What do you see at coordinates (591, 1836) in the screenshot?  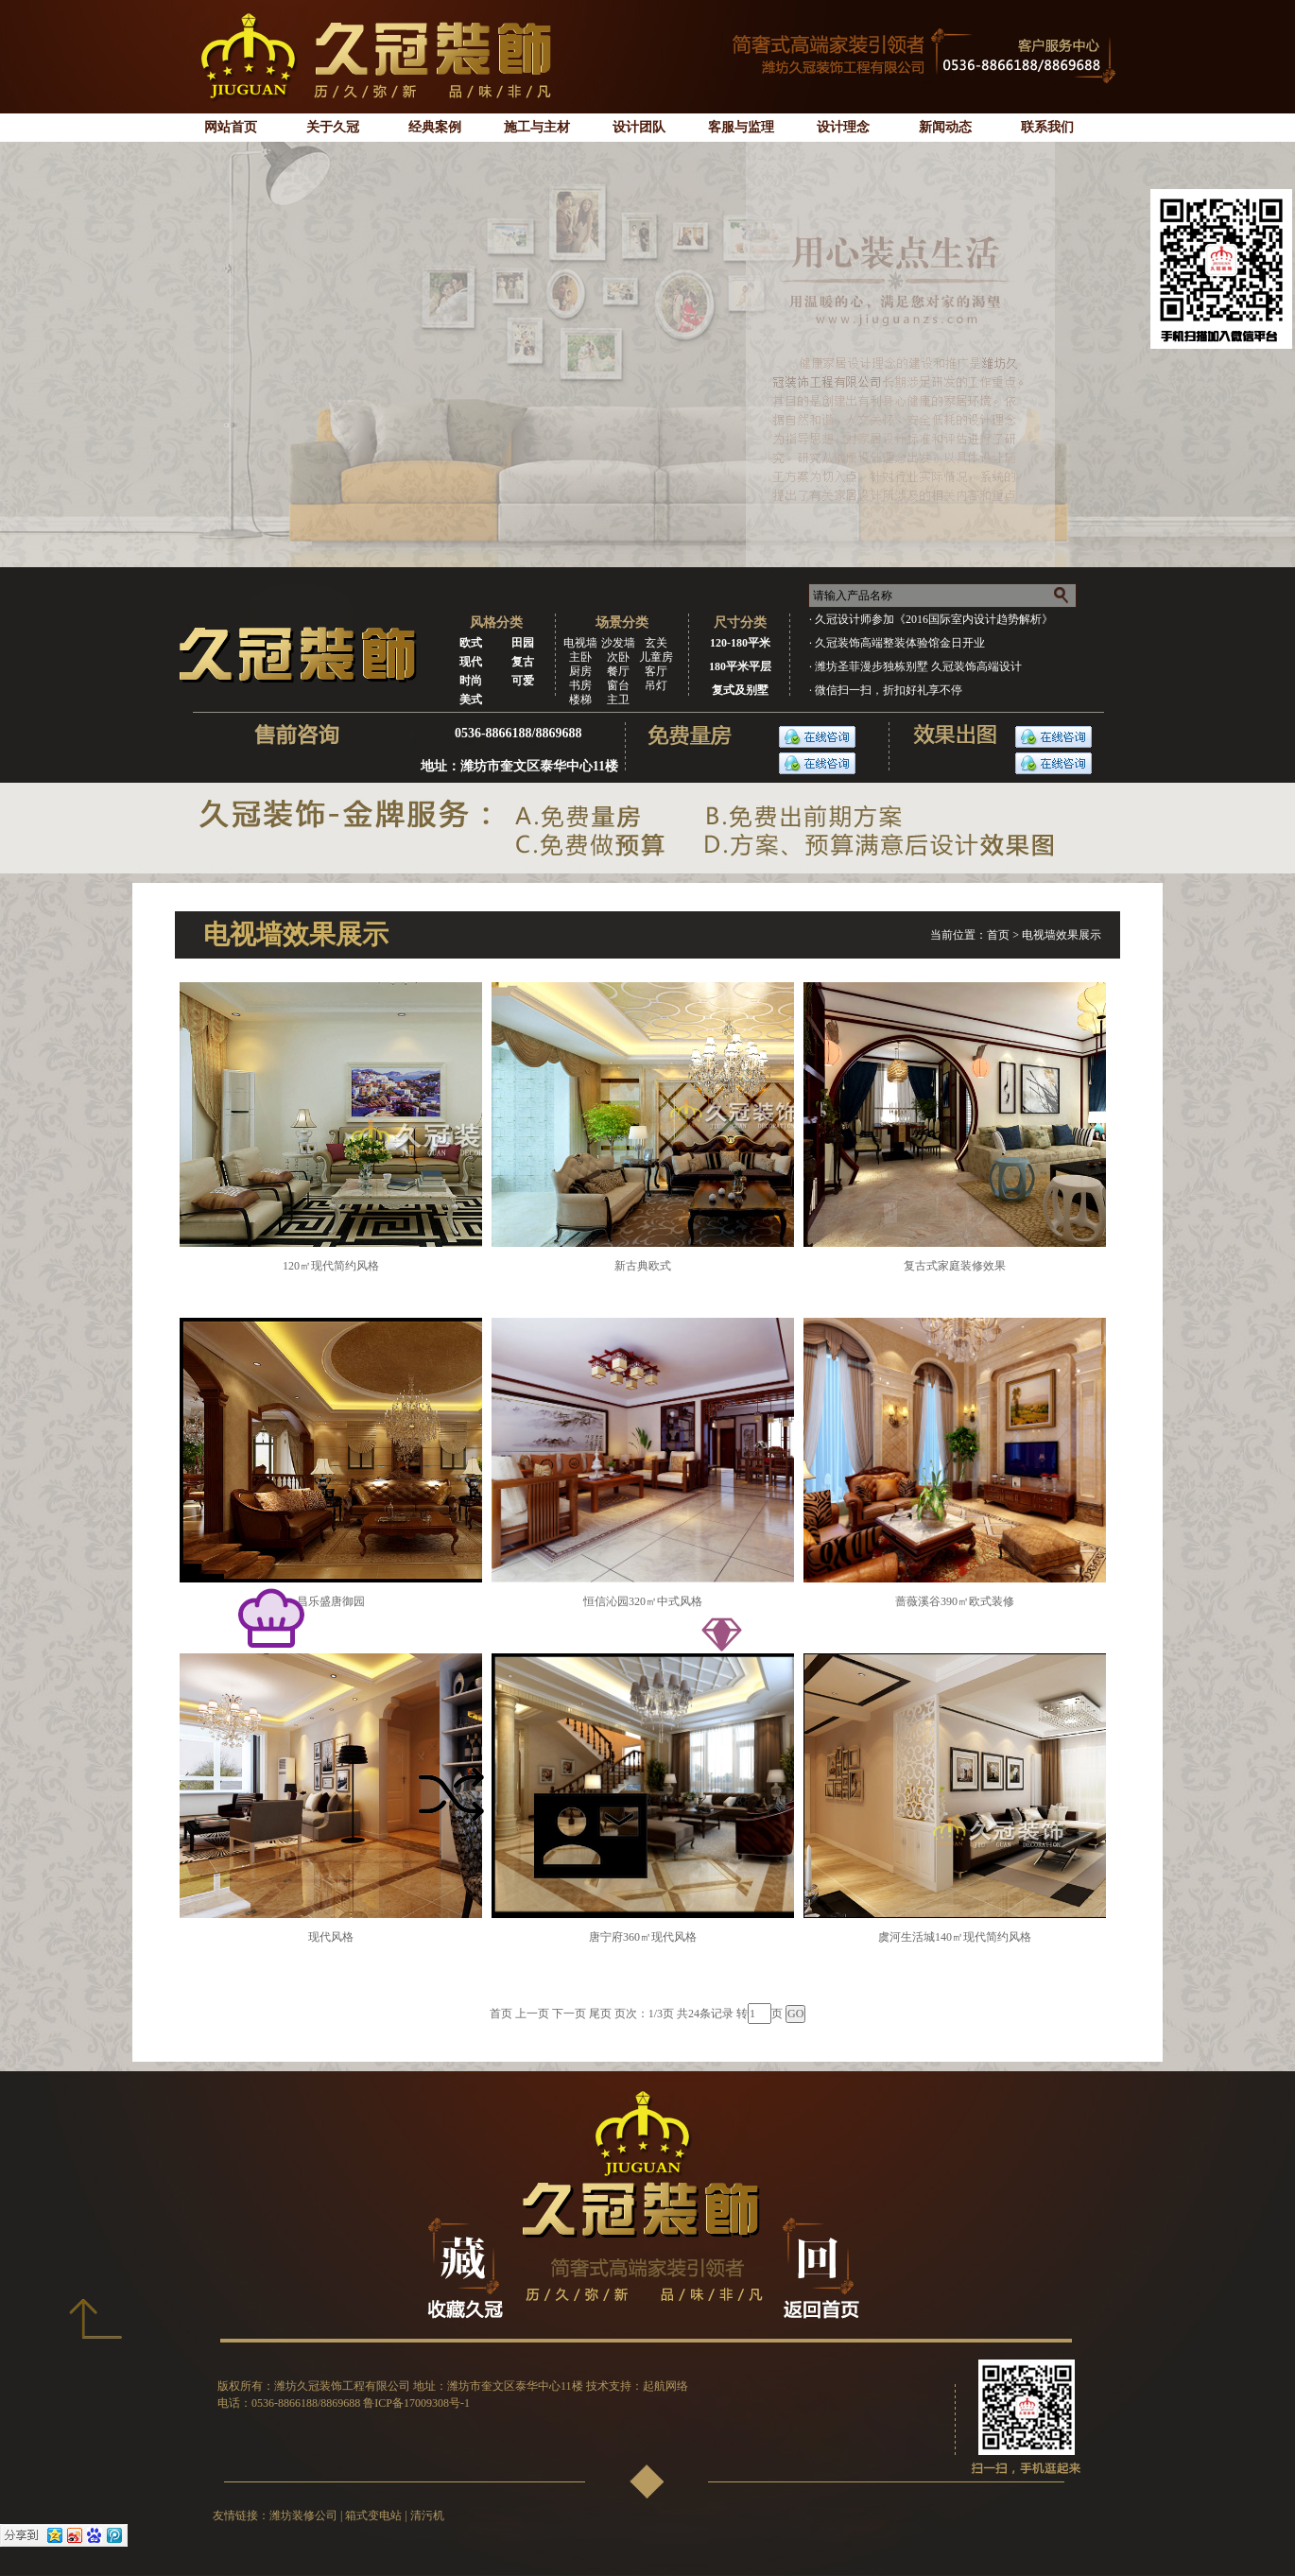 I see `access contact information via email` at bounding box center [591, 1836].